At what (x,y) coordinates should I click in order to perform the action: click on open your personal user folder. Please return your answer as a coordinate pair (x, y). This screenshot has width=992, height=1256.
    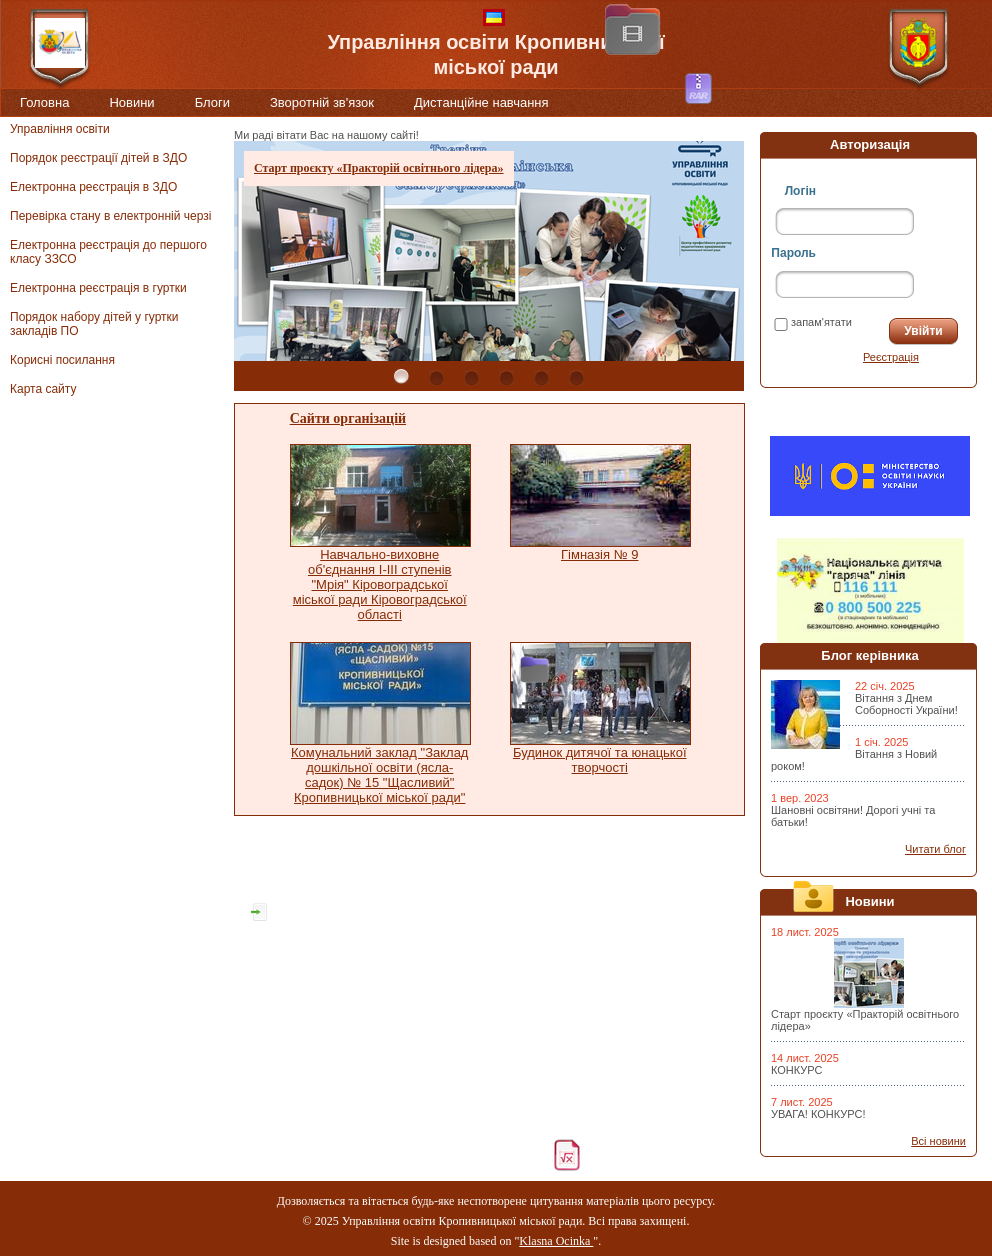
    Looking at the image, I should click on (813, 897).